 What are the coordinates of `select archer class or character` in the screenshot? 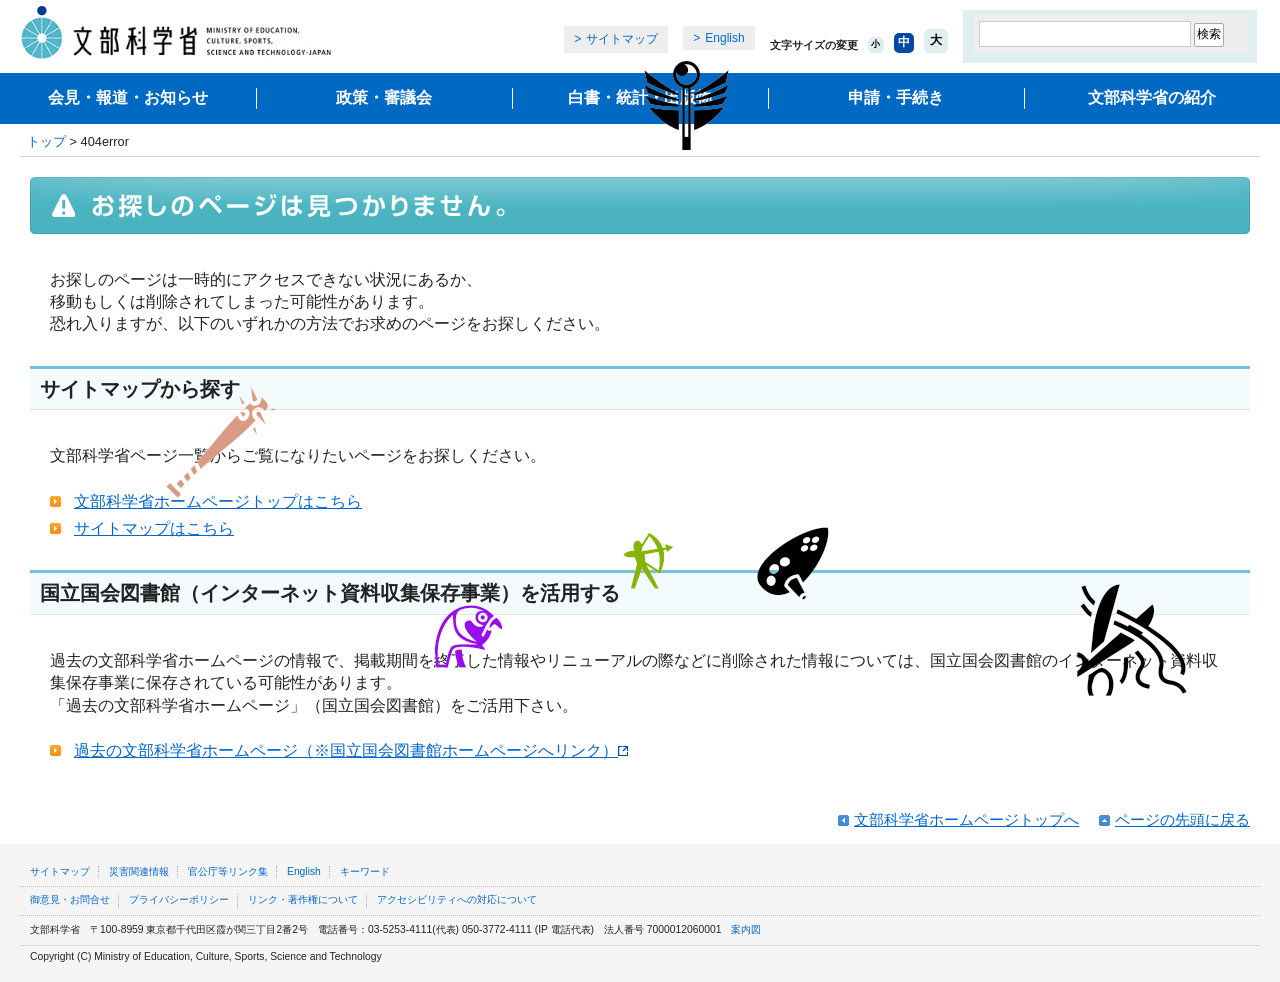 It's located at (646, 561).